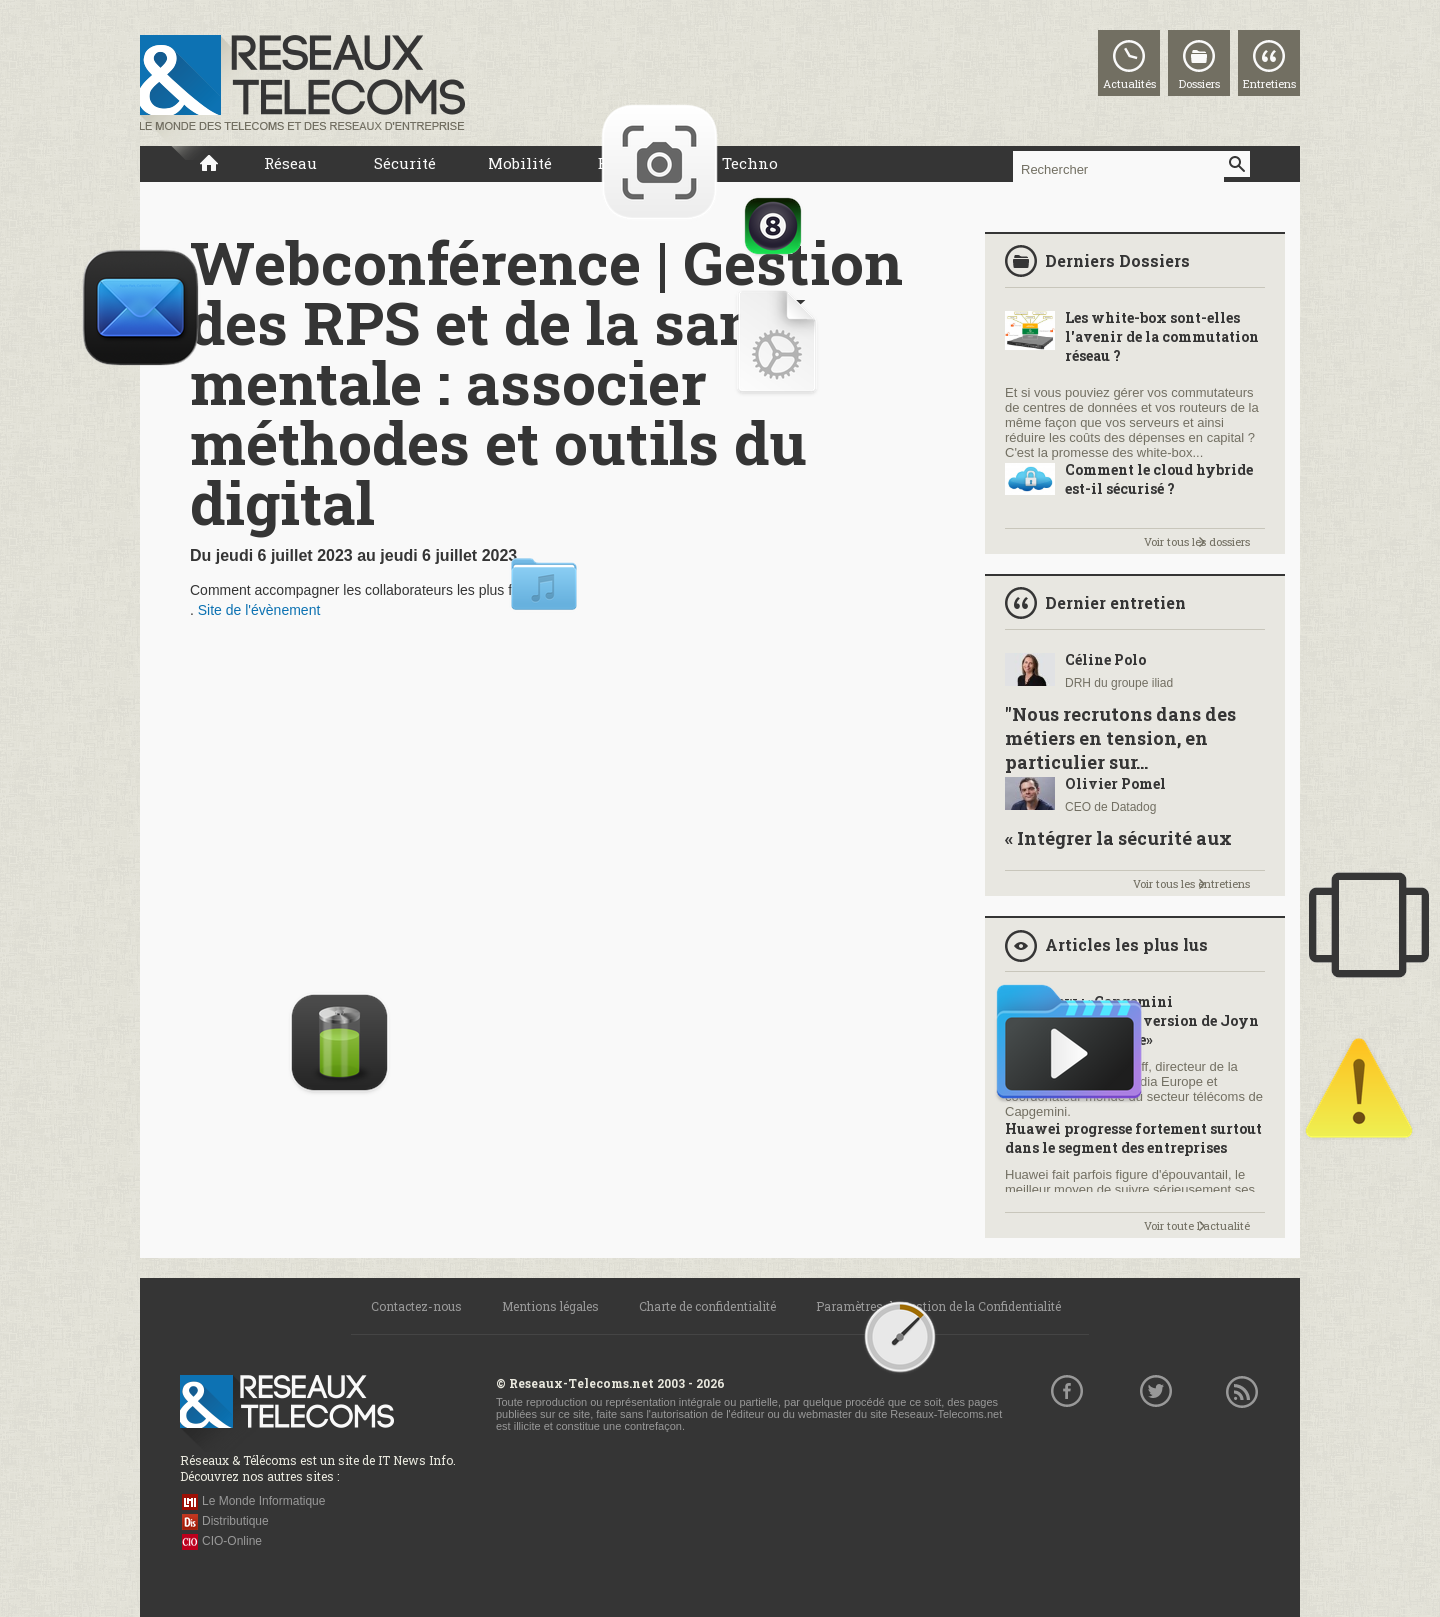 This screenshot has width=1440, height=1617. What do you see at coordinates (659, 162) in the screenshot?
I see `open the screenshot capture tool` at bounding box center [659, 162].